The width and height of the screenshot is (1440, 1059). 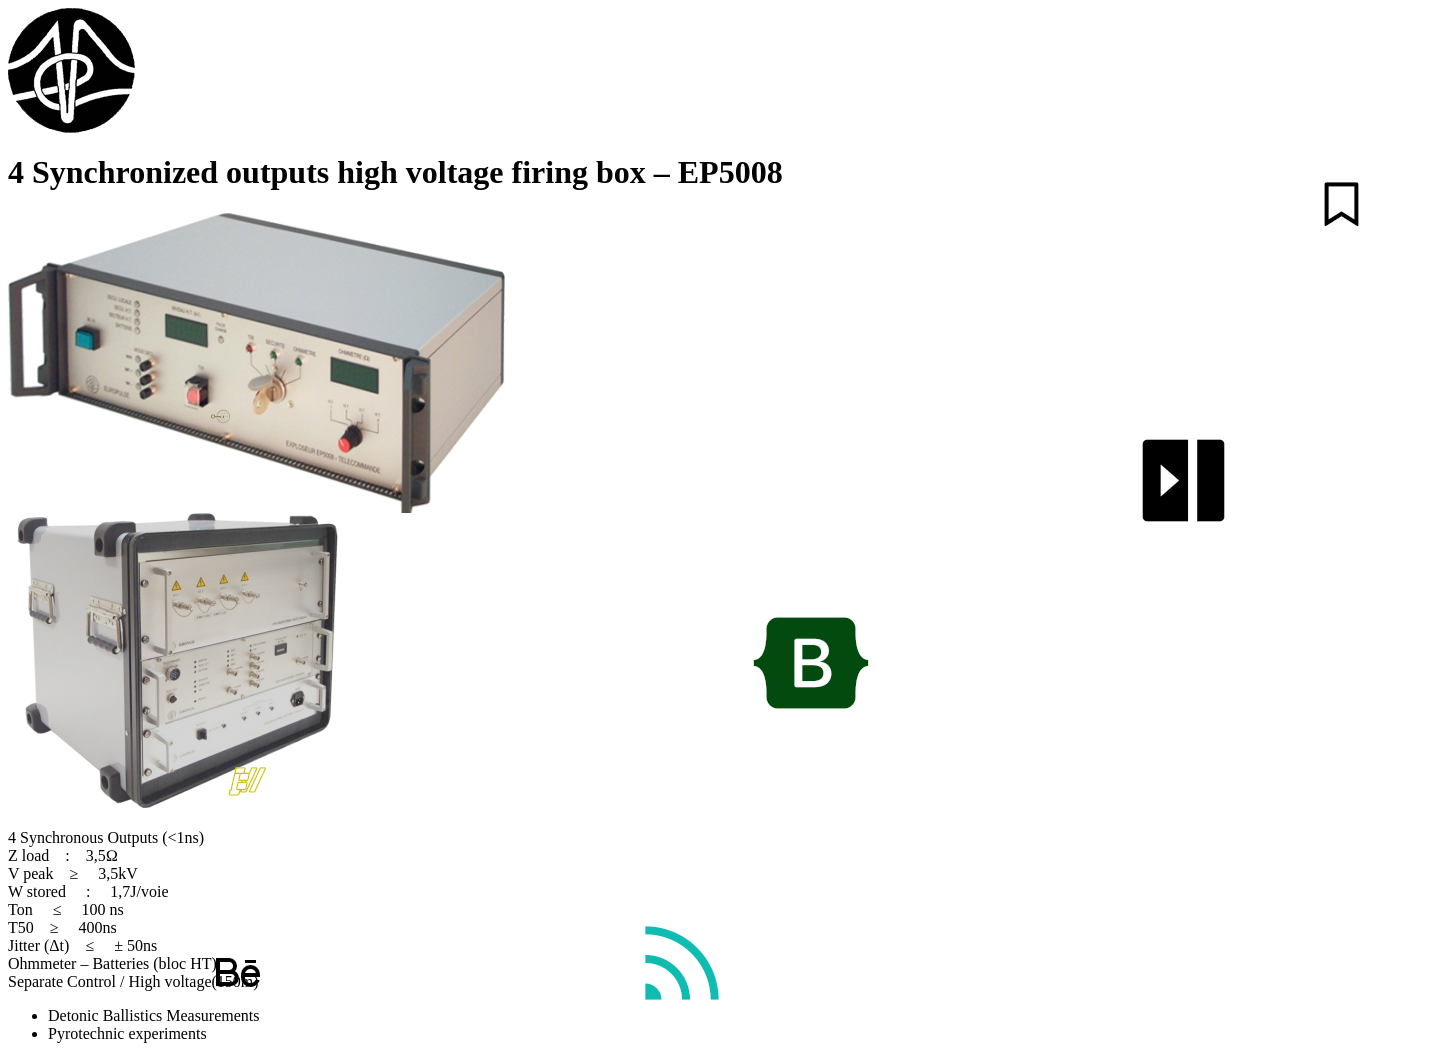 I want to click on visit behance profile or portfolio, so click(x=238, y=972).